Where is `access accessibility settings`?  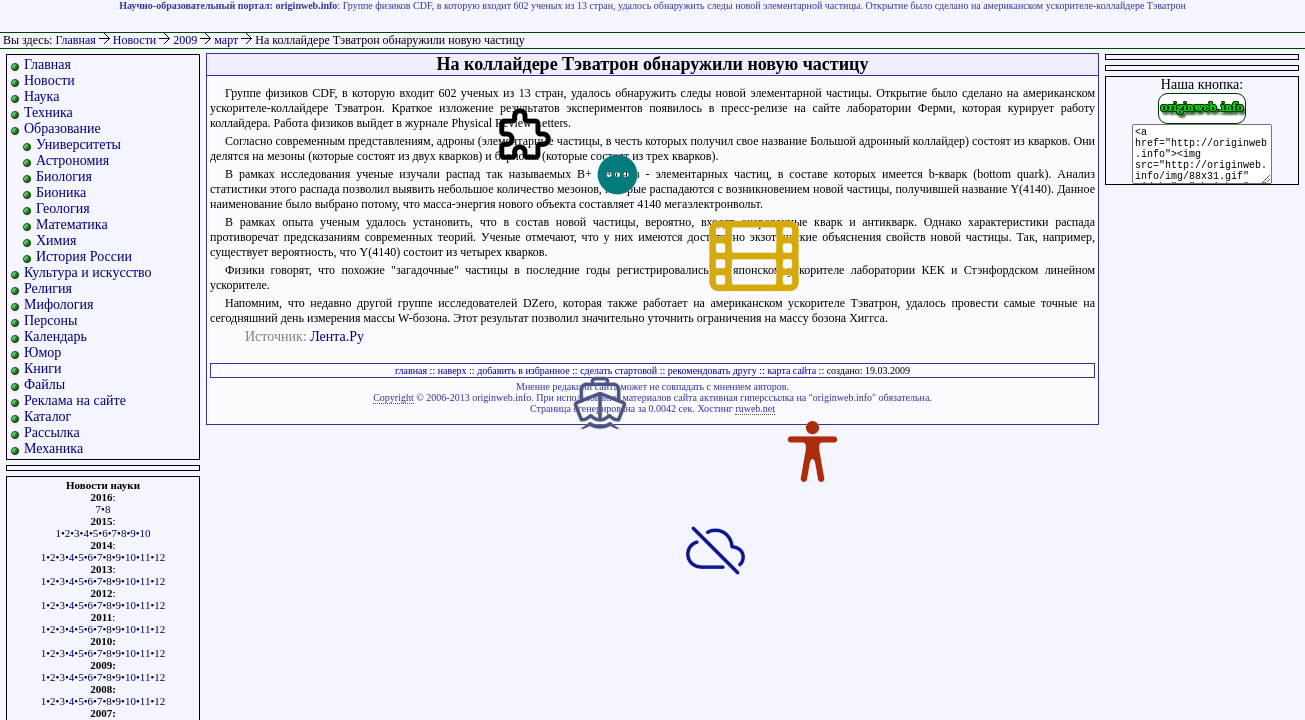
access accessibility settings is located at coordinates (812, 451).